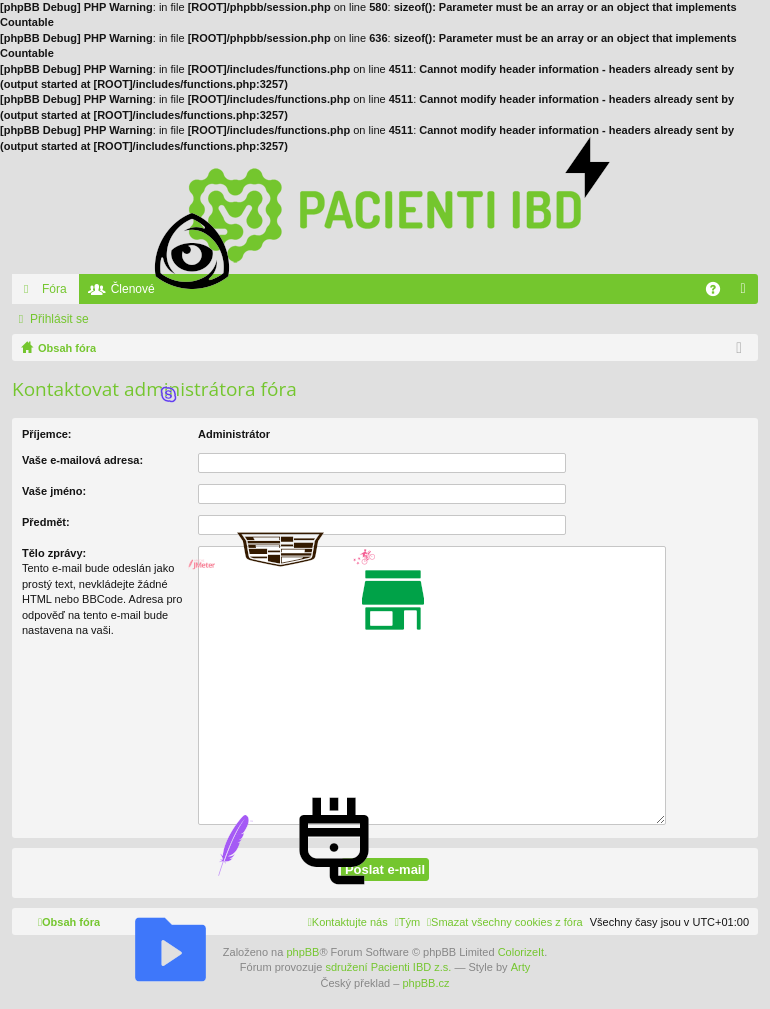  What do you see at coordinates (587, 167) in the screenshot?
I see `turn on device flashlight` at bounding box center [587, 167].